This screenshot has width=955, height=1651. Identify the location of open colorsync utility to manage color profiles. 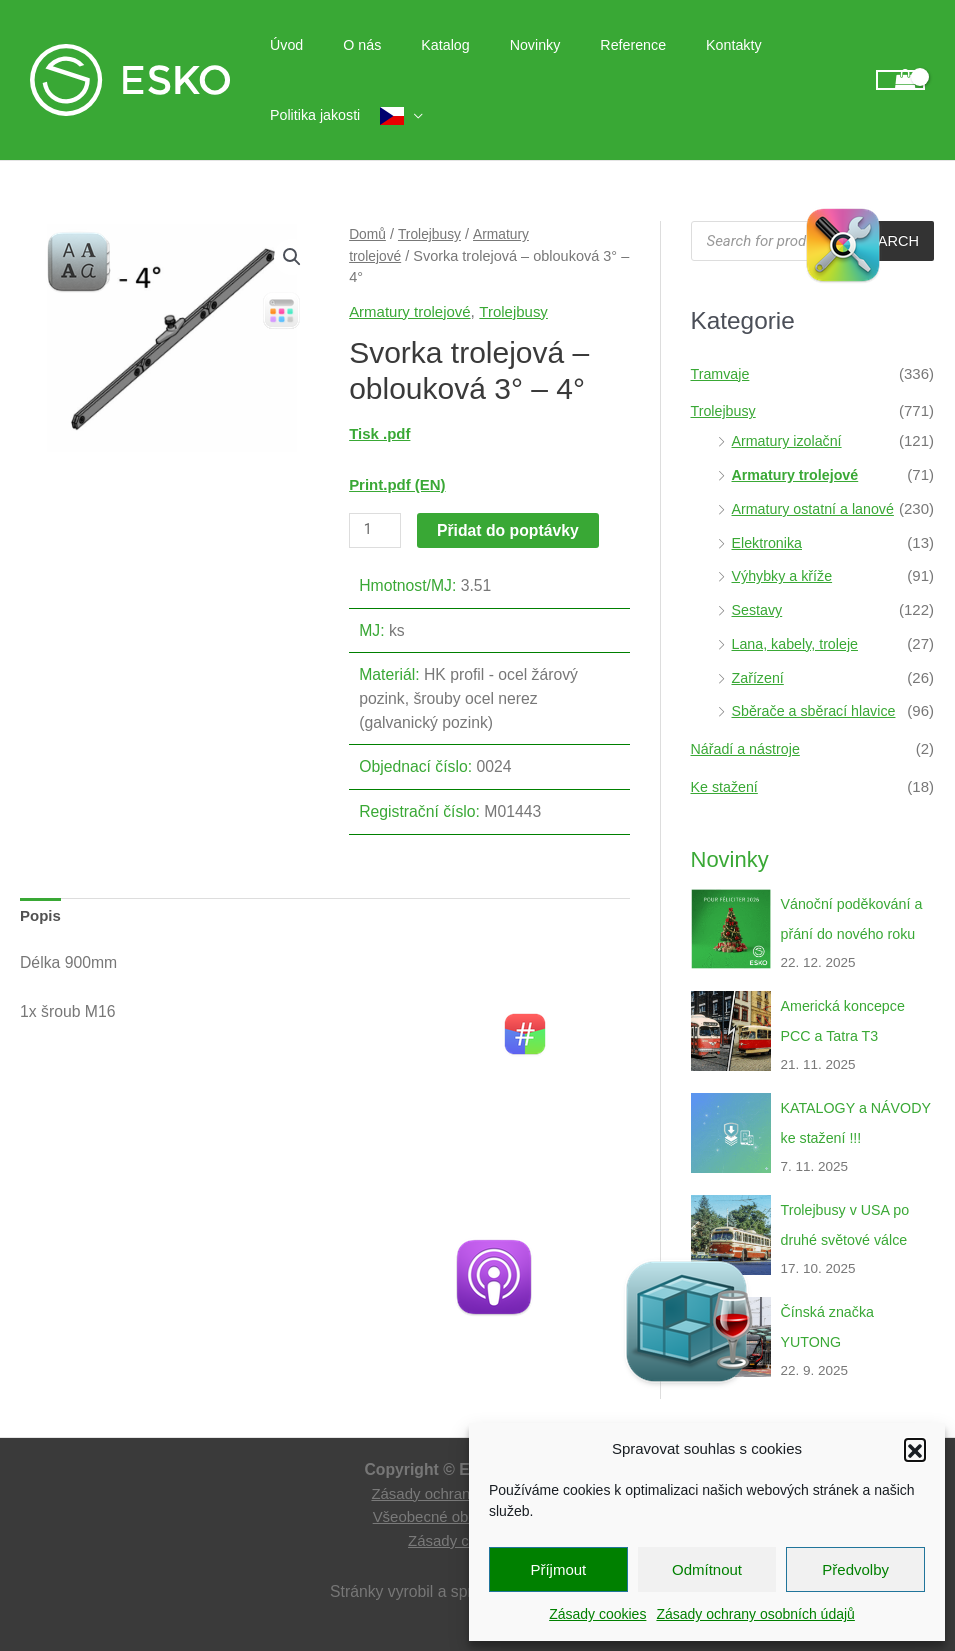
(843, 245).